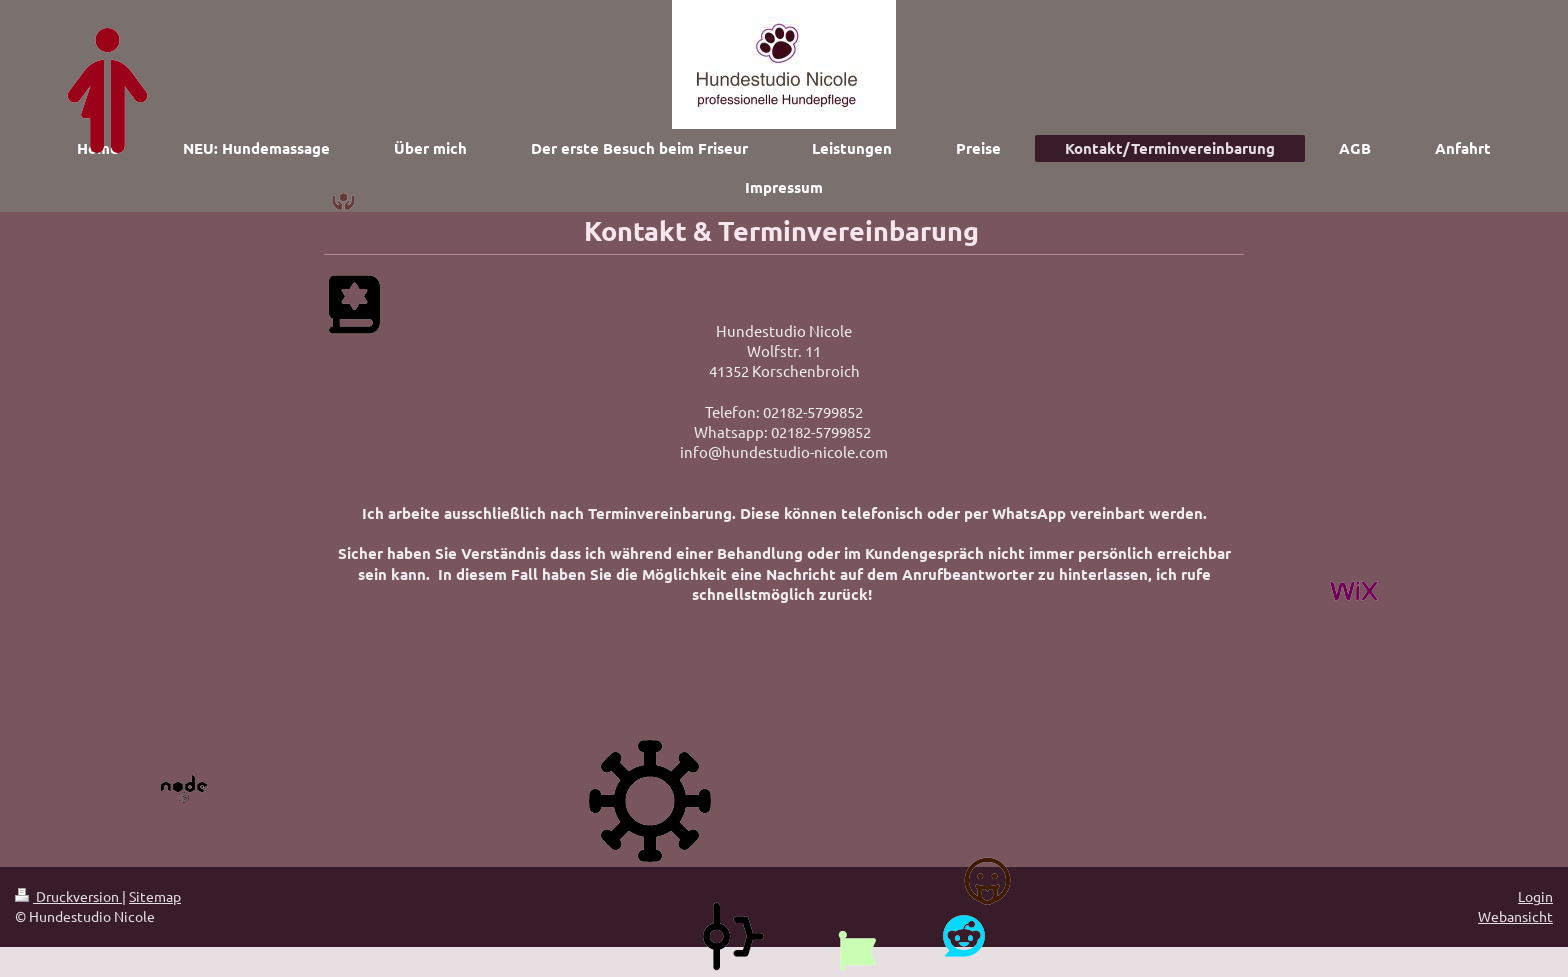 The image size is (1568, 977). Describe the element at coordinates (964, 936) in the screenshot. I see `open the Reddit app` at that location.